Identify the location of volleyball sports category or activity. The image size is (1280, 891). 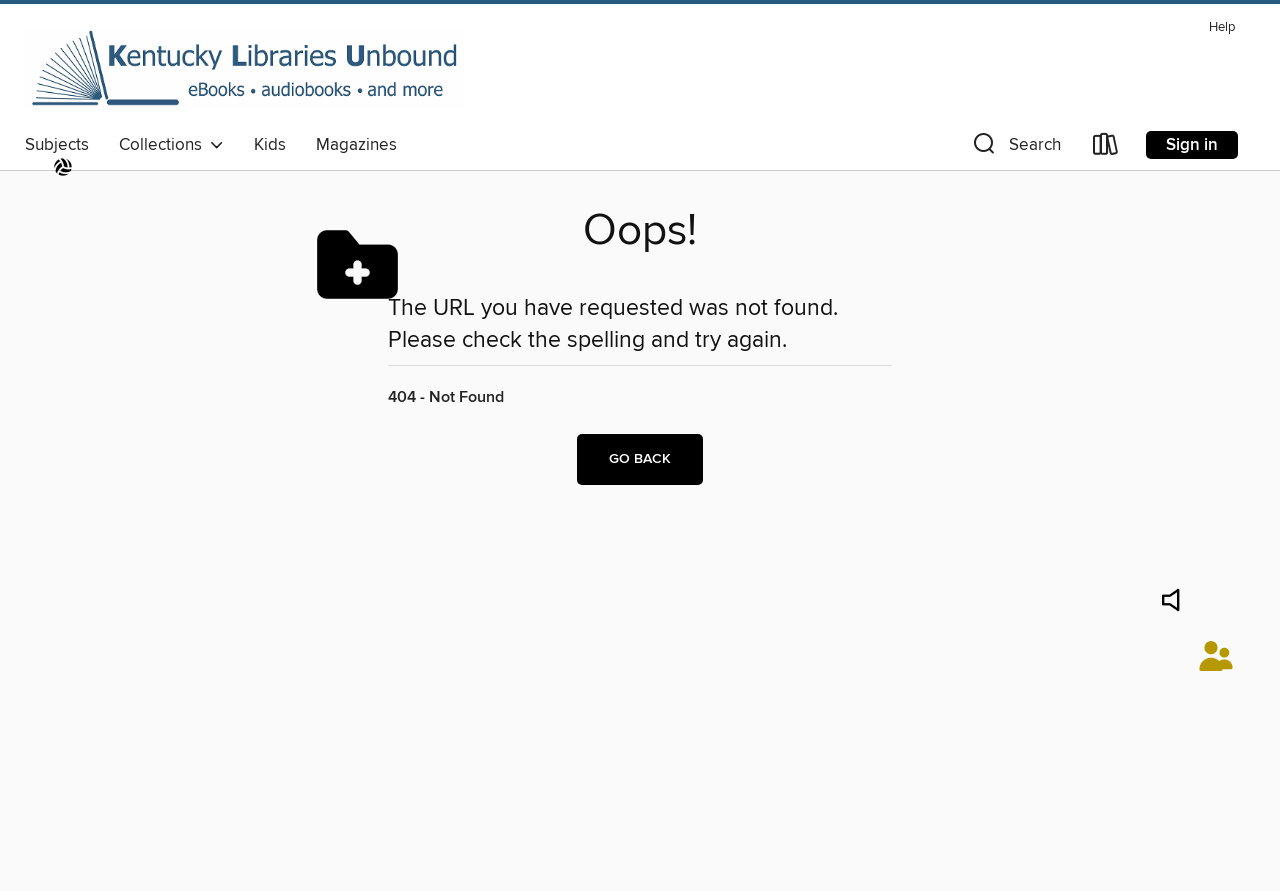
(63, 167).